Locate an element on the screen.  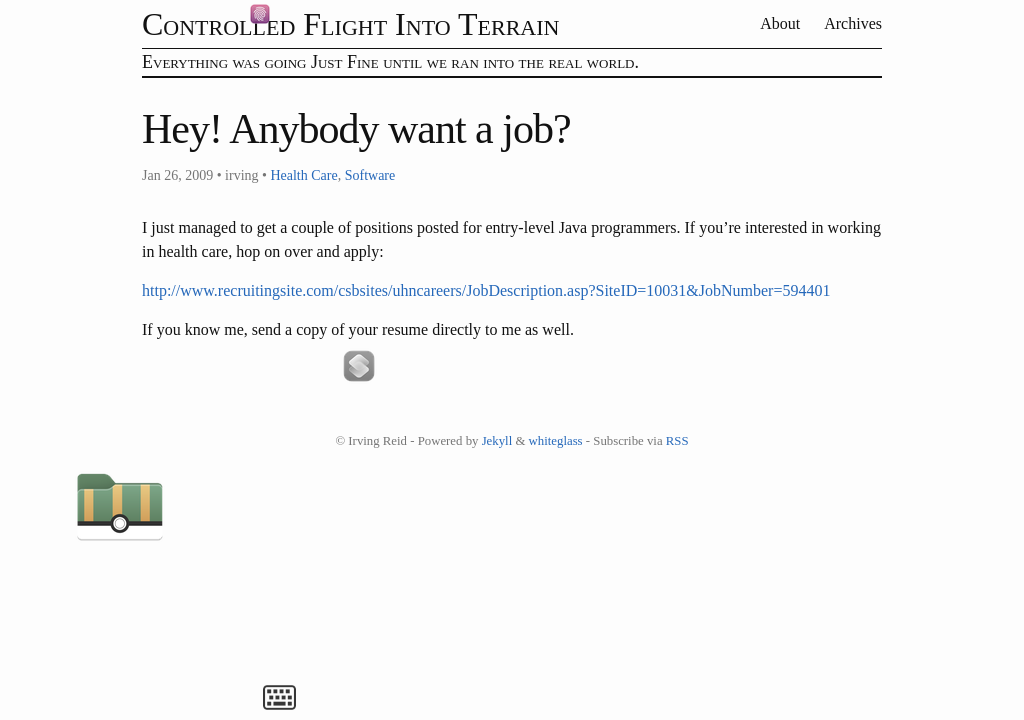
open keyboard settings is located at coordinates (279, 697).